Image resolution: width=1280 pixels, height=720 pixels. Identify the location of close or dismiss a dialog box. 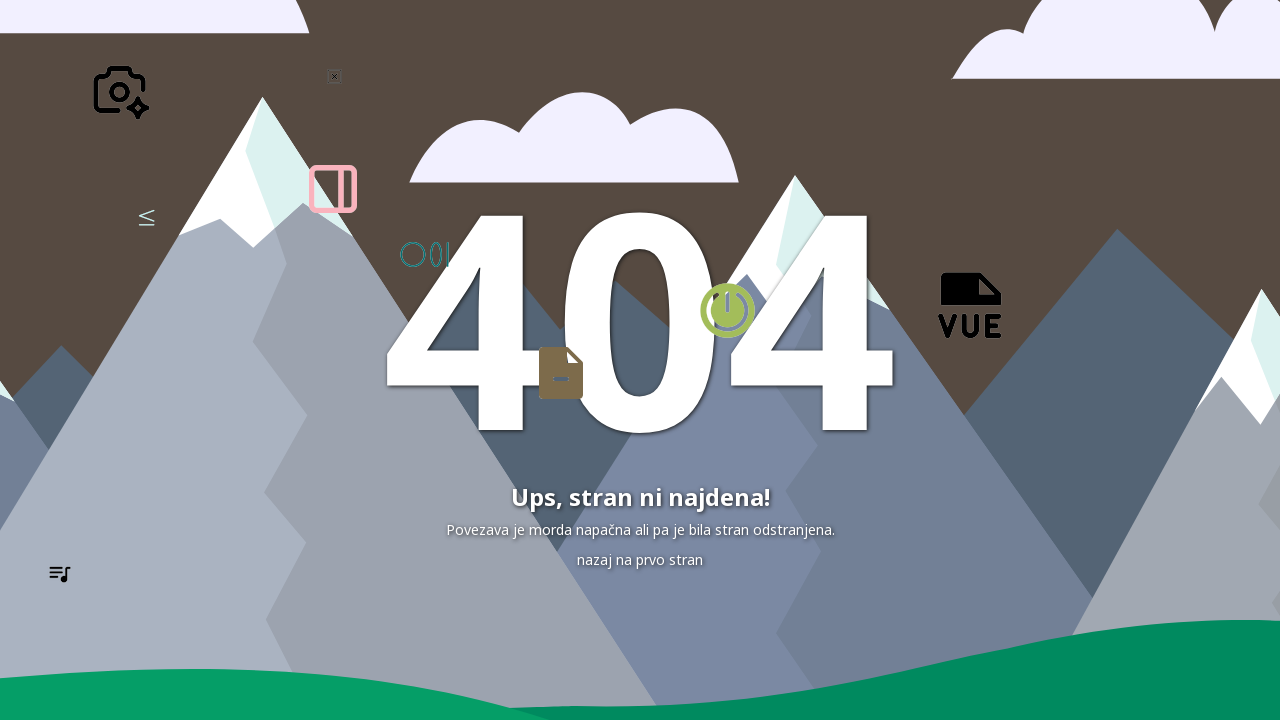
(334, 76).